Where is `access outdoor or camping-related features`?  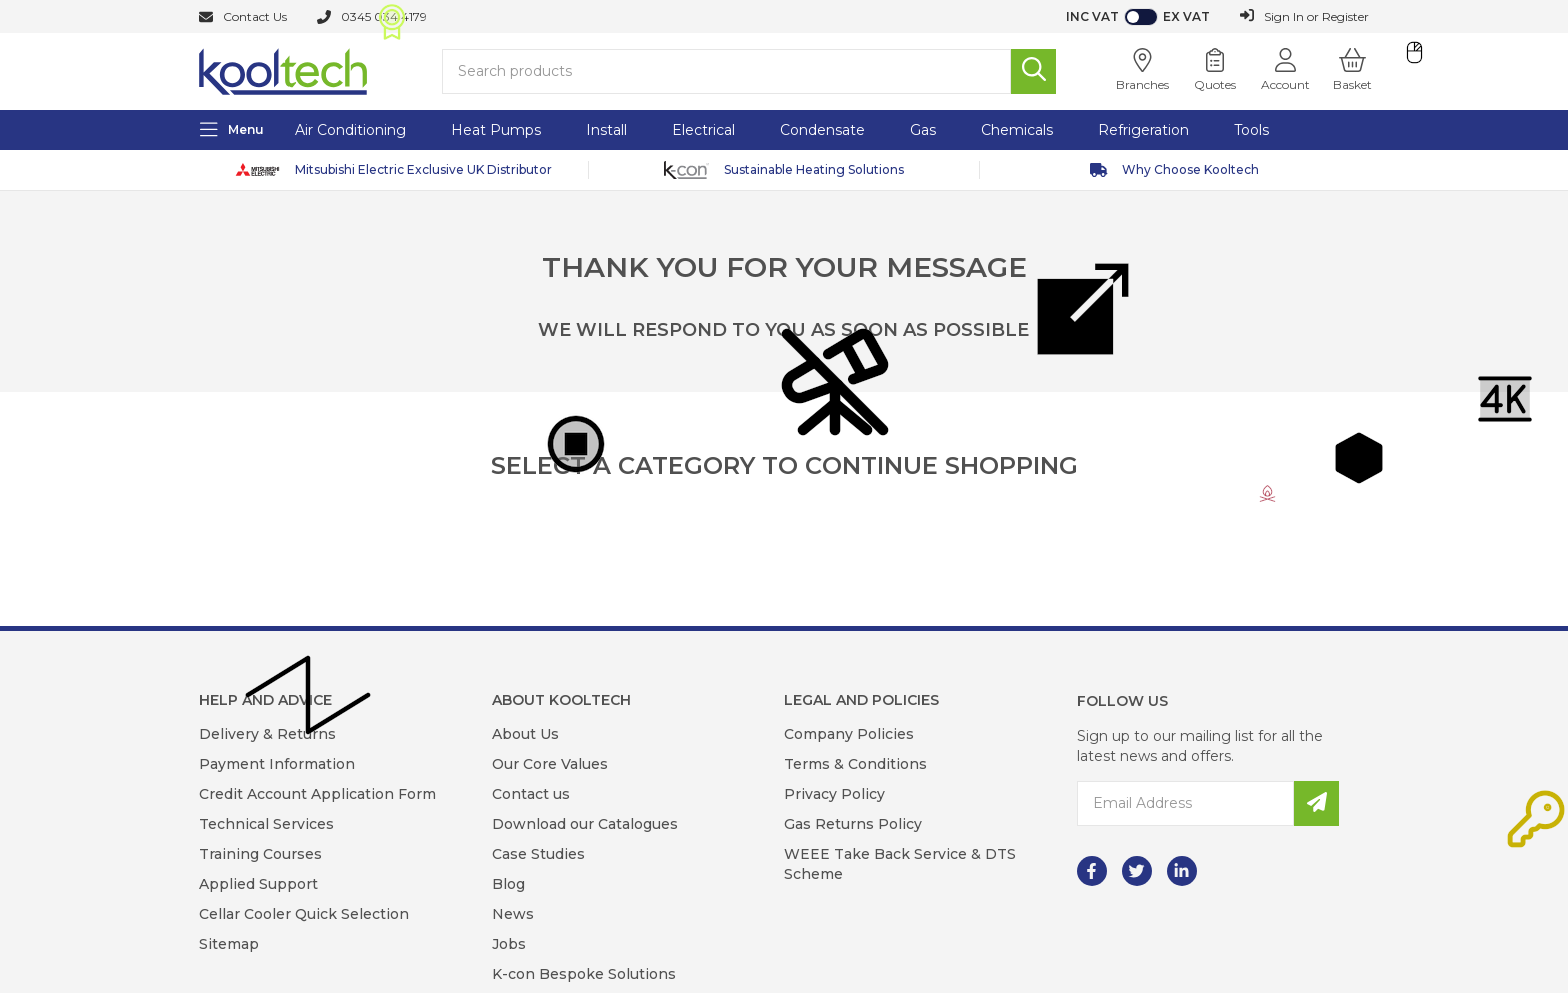 access outdoor or camping-related features is located at coordinates (1267, 493).